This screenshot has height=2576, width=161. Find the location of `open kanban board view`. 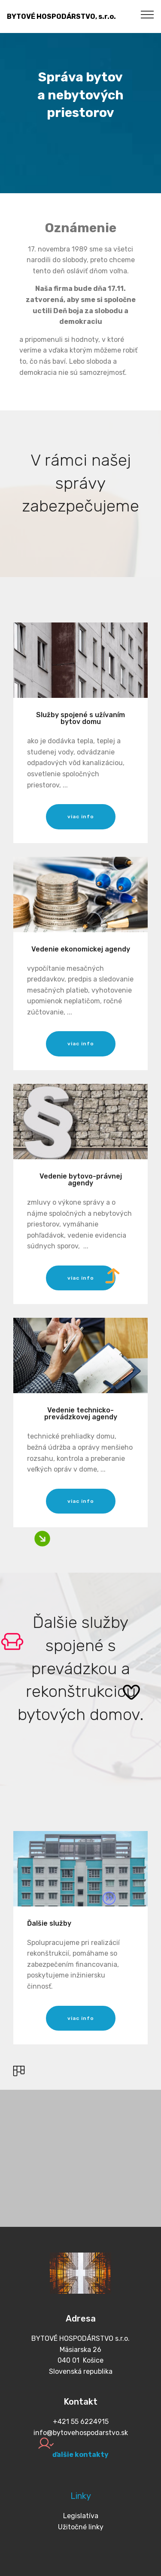

open kanban board view is located at coordinates (19, 2070).